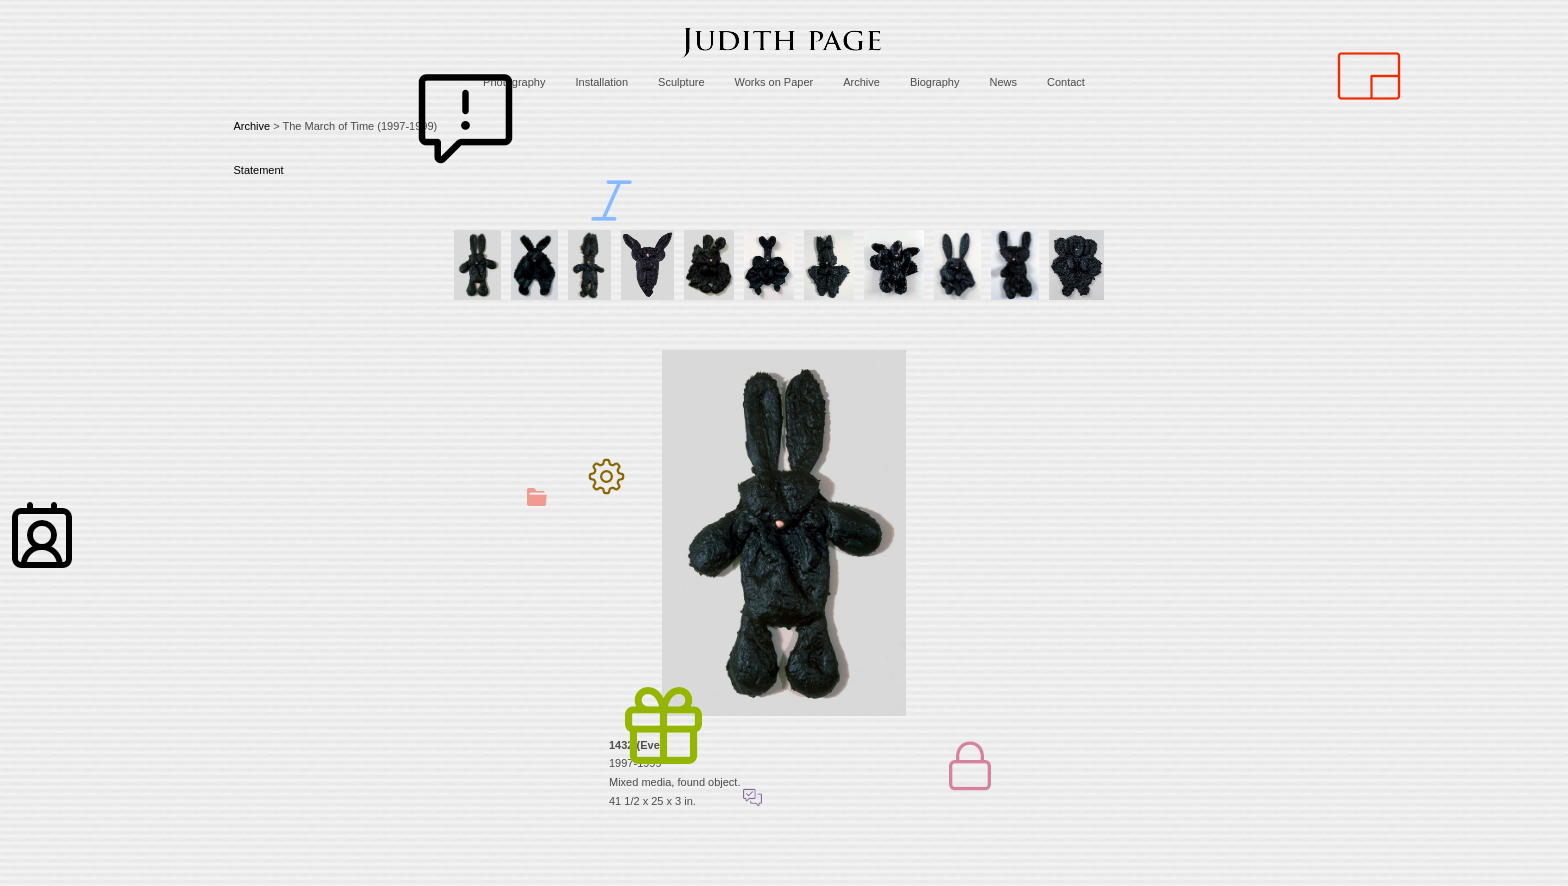 This screenshot has height=886, width=1568. I want to click on access settings or preferences, so click(606, 476).